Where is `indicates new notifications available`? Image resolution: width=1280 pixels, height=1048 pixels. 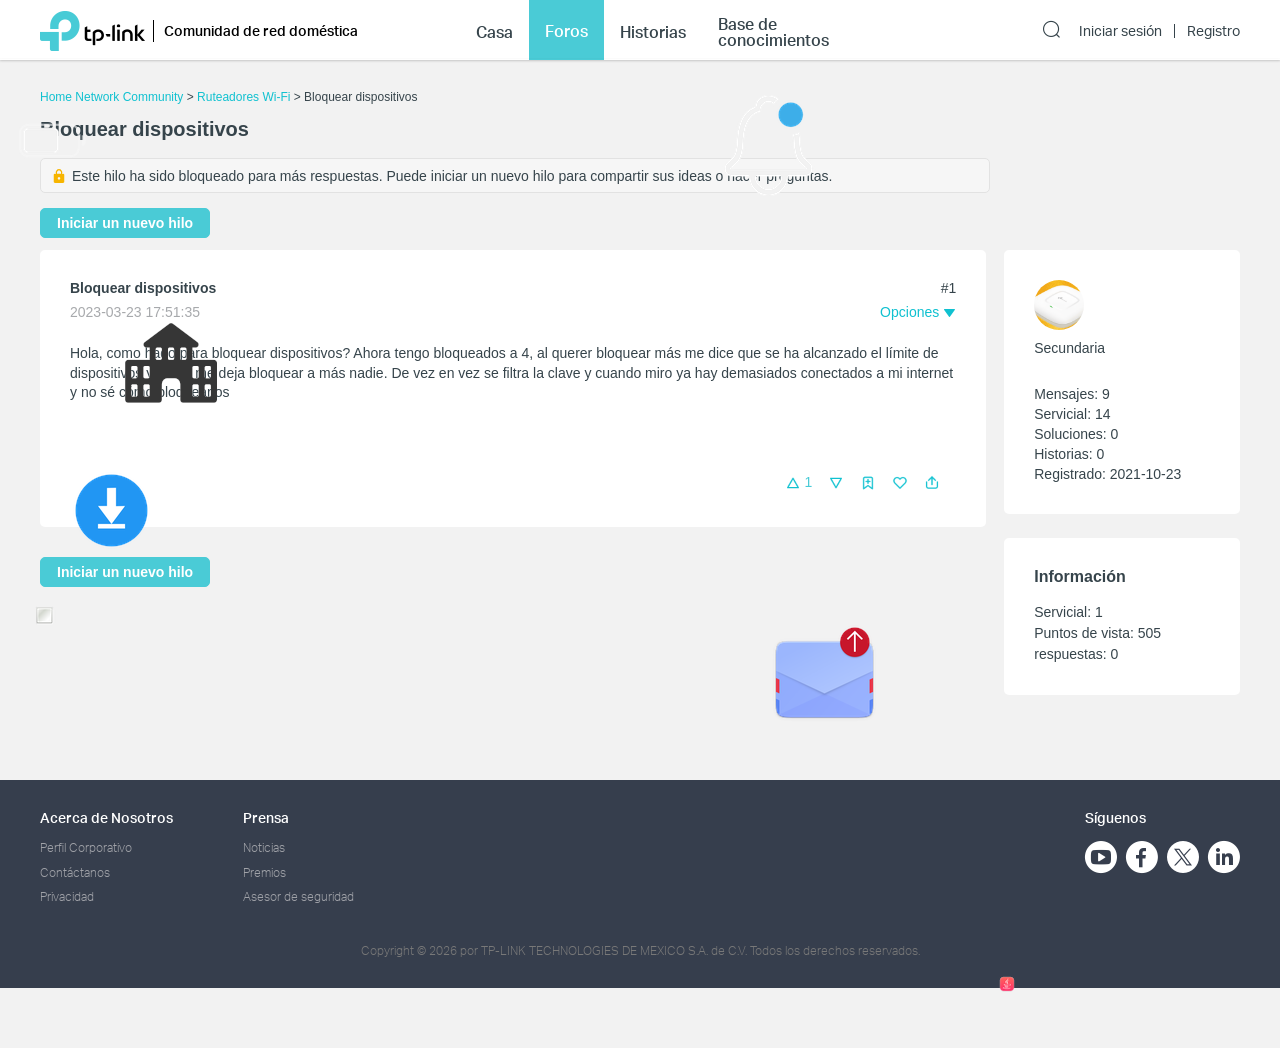 indicates new notifications available is located at coordinates (768, 145).